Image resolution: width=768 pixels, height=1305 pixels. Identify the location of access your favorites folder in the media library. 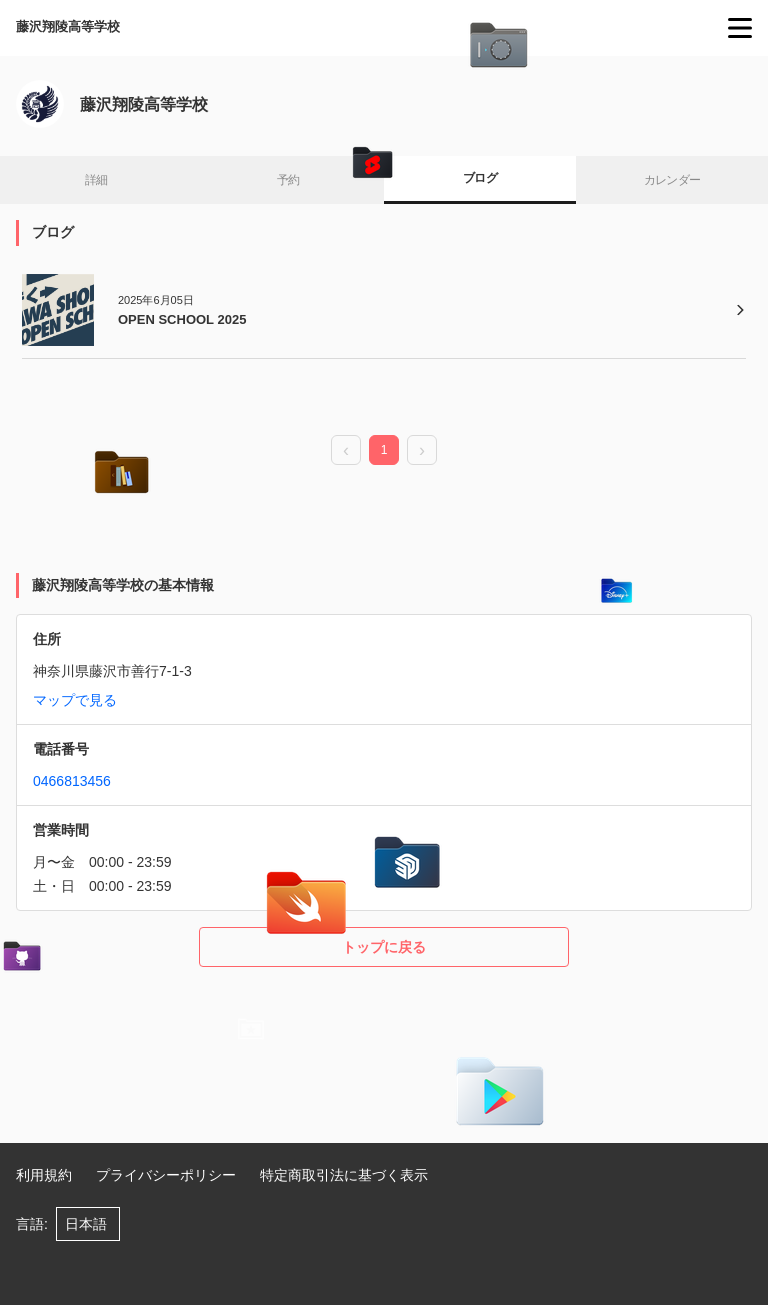
(251, 1029).